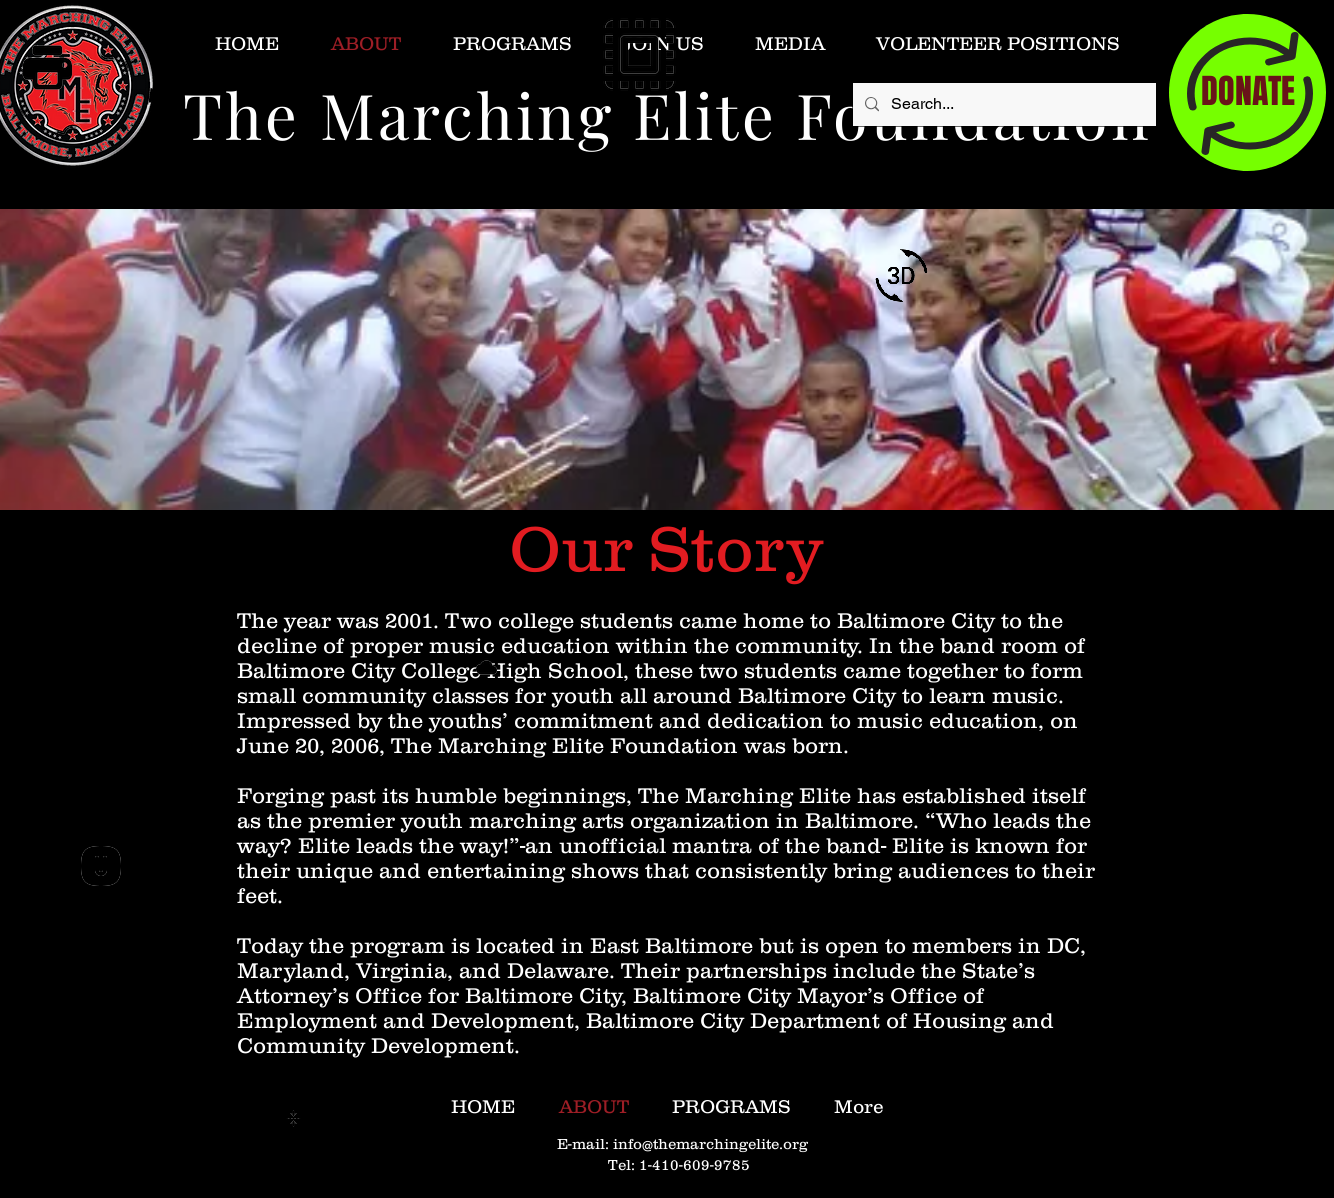 This screenshot has height=1198, width=1334. I want to click on access cloud storage, so click(486, 667).